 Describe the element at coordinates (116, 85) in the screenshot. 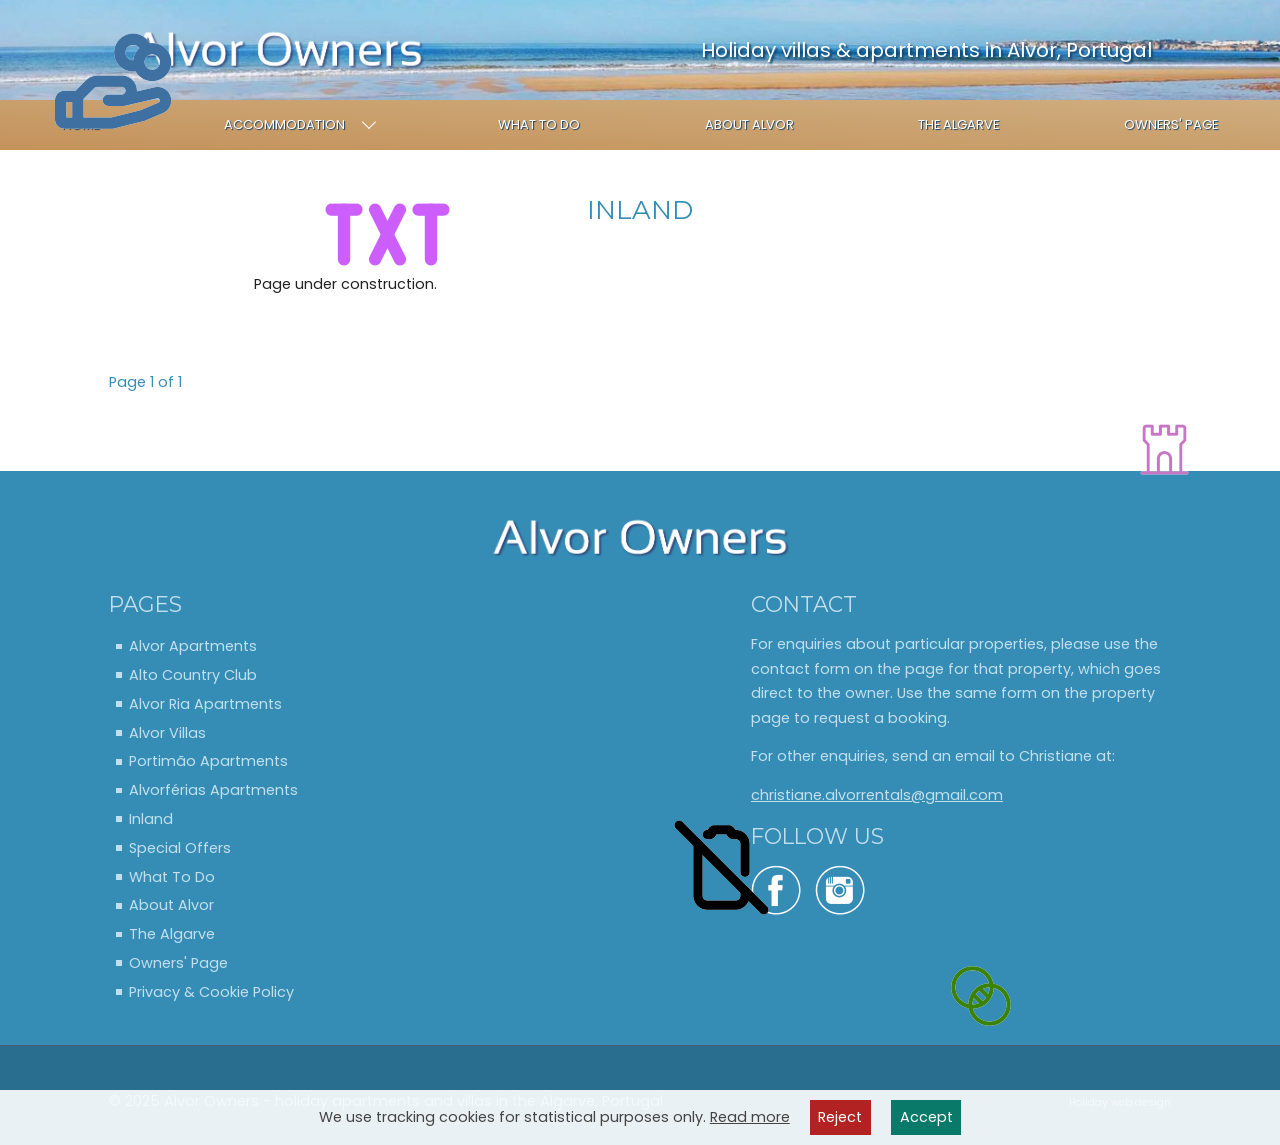

I see `make a payment or donation` at that location.